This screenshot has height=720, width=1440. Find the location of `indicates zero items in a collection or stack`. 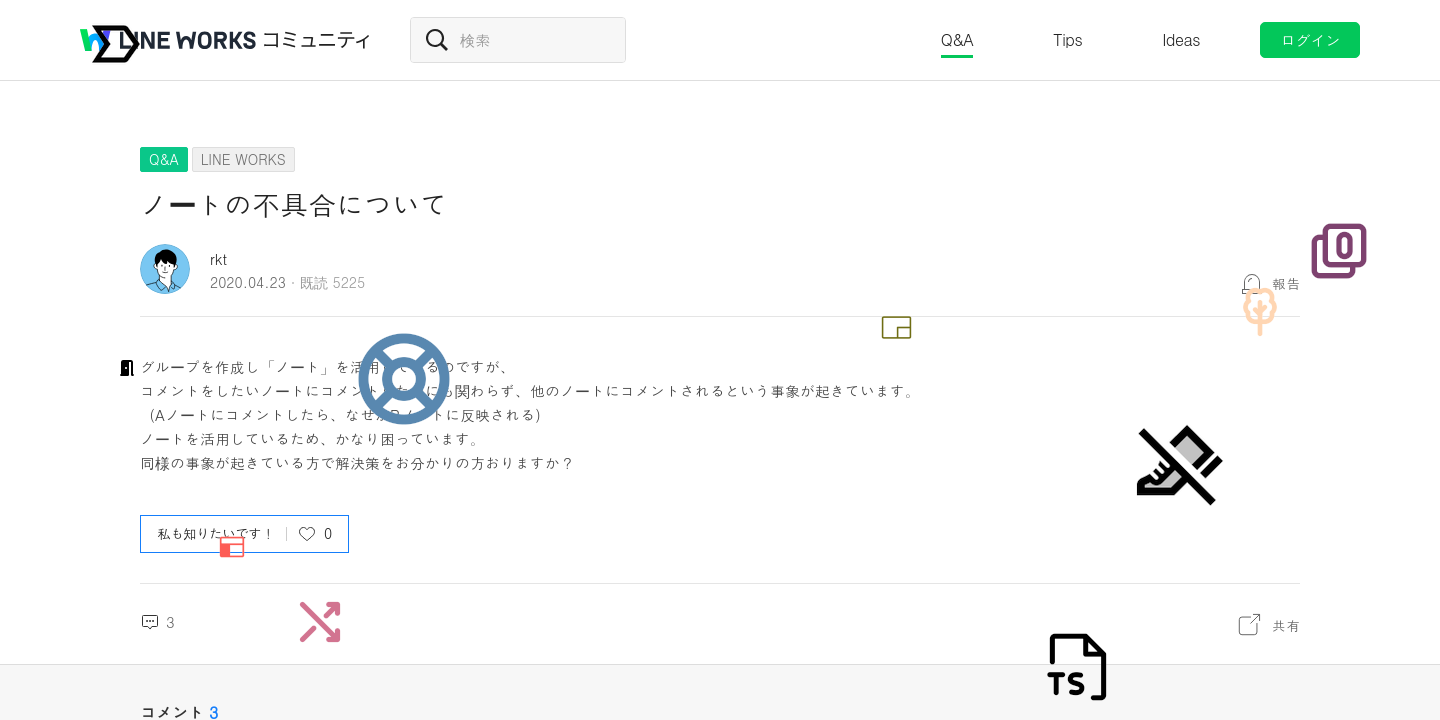

indicates zero items in a collection or stack is located at coordinates (1339, 251).